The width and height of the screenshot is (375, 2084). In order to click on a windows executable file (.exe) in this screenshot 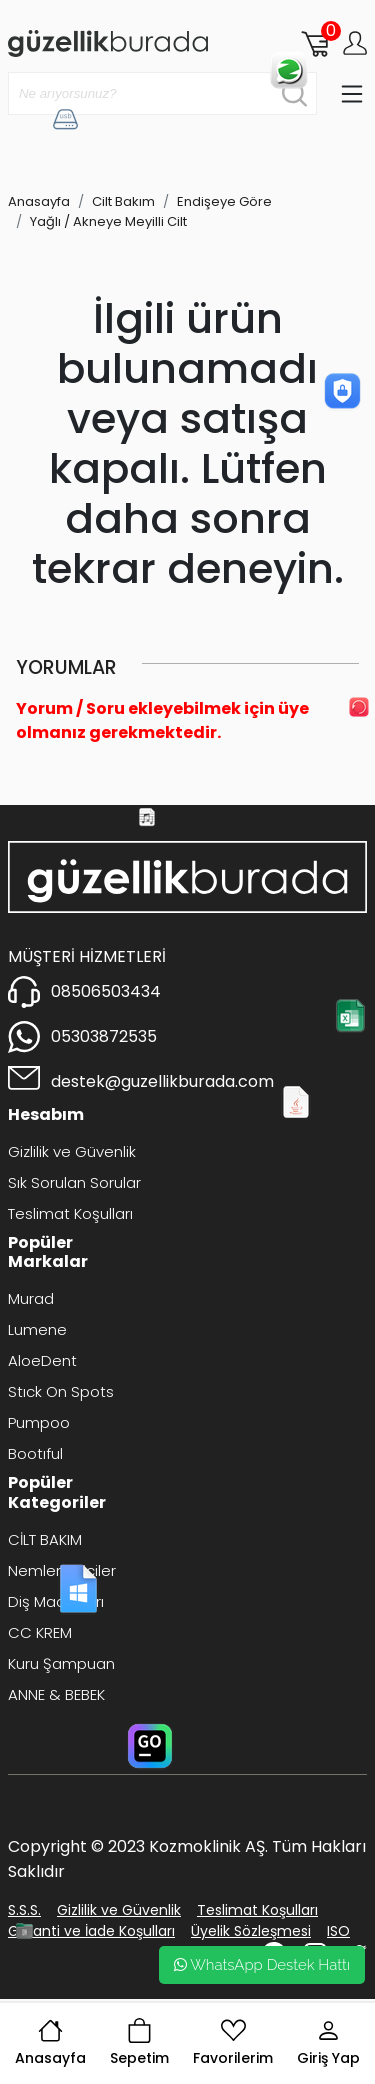, I will do `click(78, 1589)`.